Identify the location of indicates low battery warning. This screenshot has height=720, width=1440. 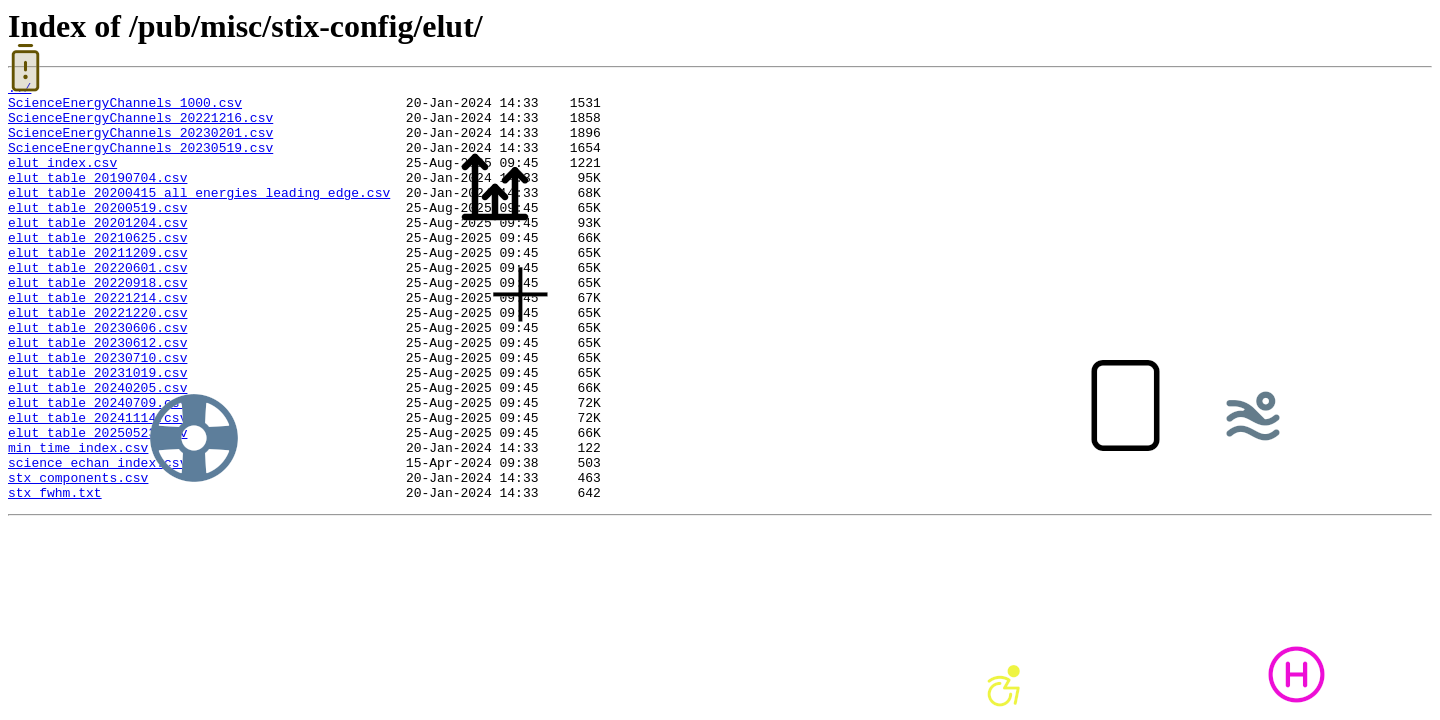
(25, 68).